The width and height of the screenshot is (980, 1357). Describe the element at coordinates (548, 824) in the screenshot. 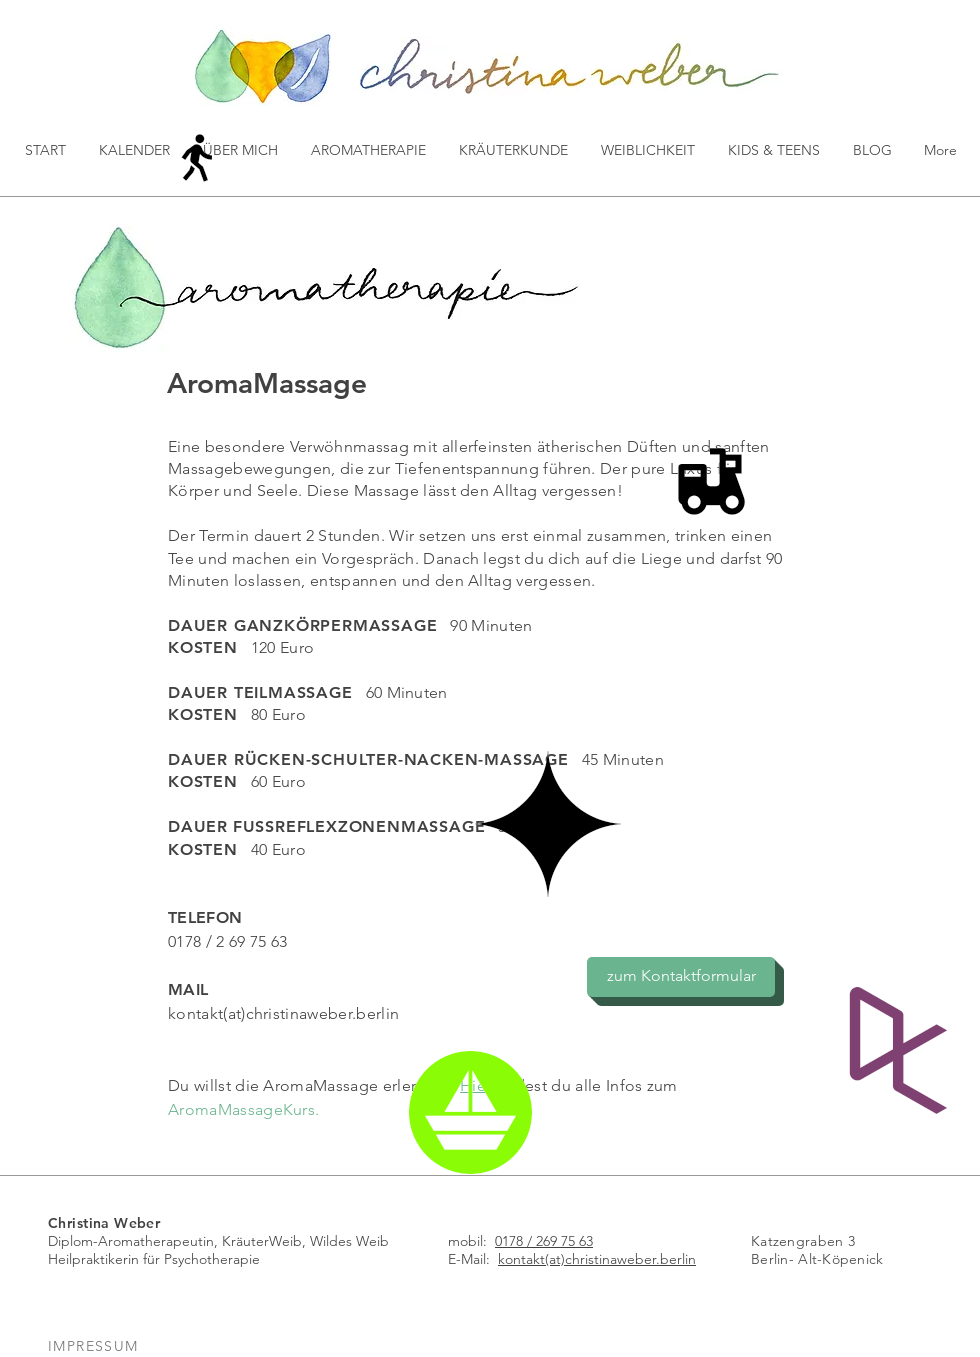

I see `open Google Gemini AI assistant` at that location.